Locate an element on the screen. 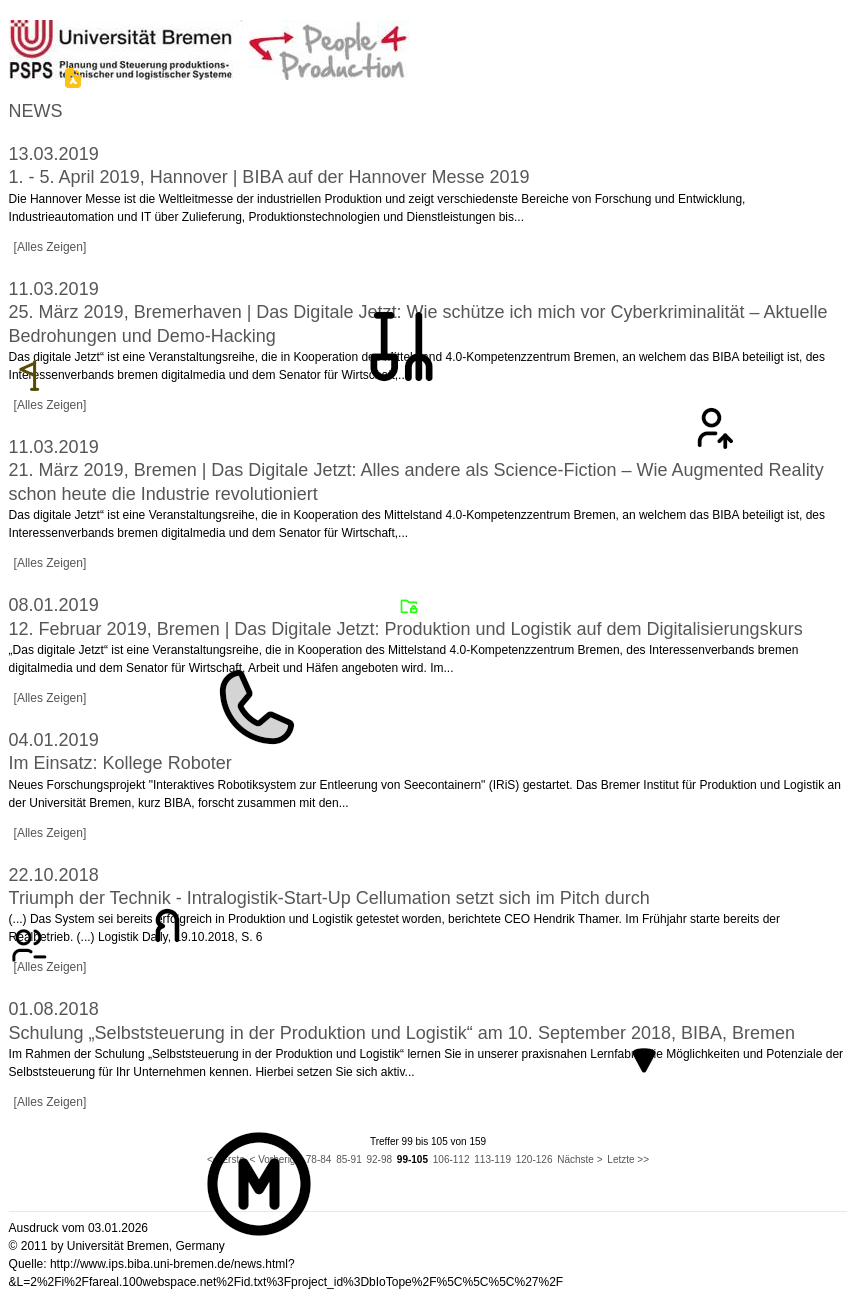 The image size is (856, 1291). tap to make a phone call is located at coordinates (255, 708).